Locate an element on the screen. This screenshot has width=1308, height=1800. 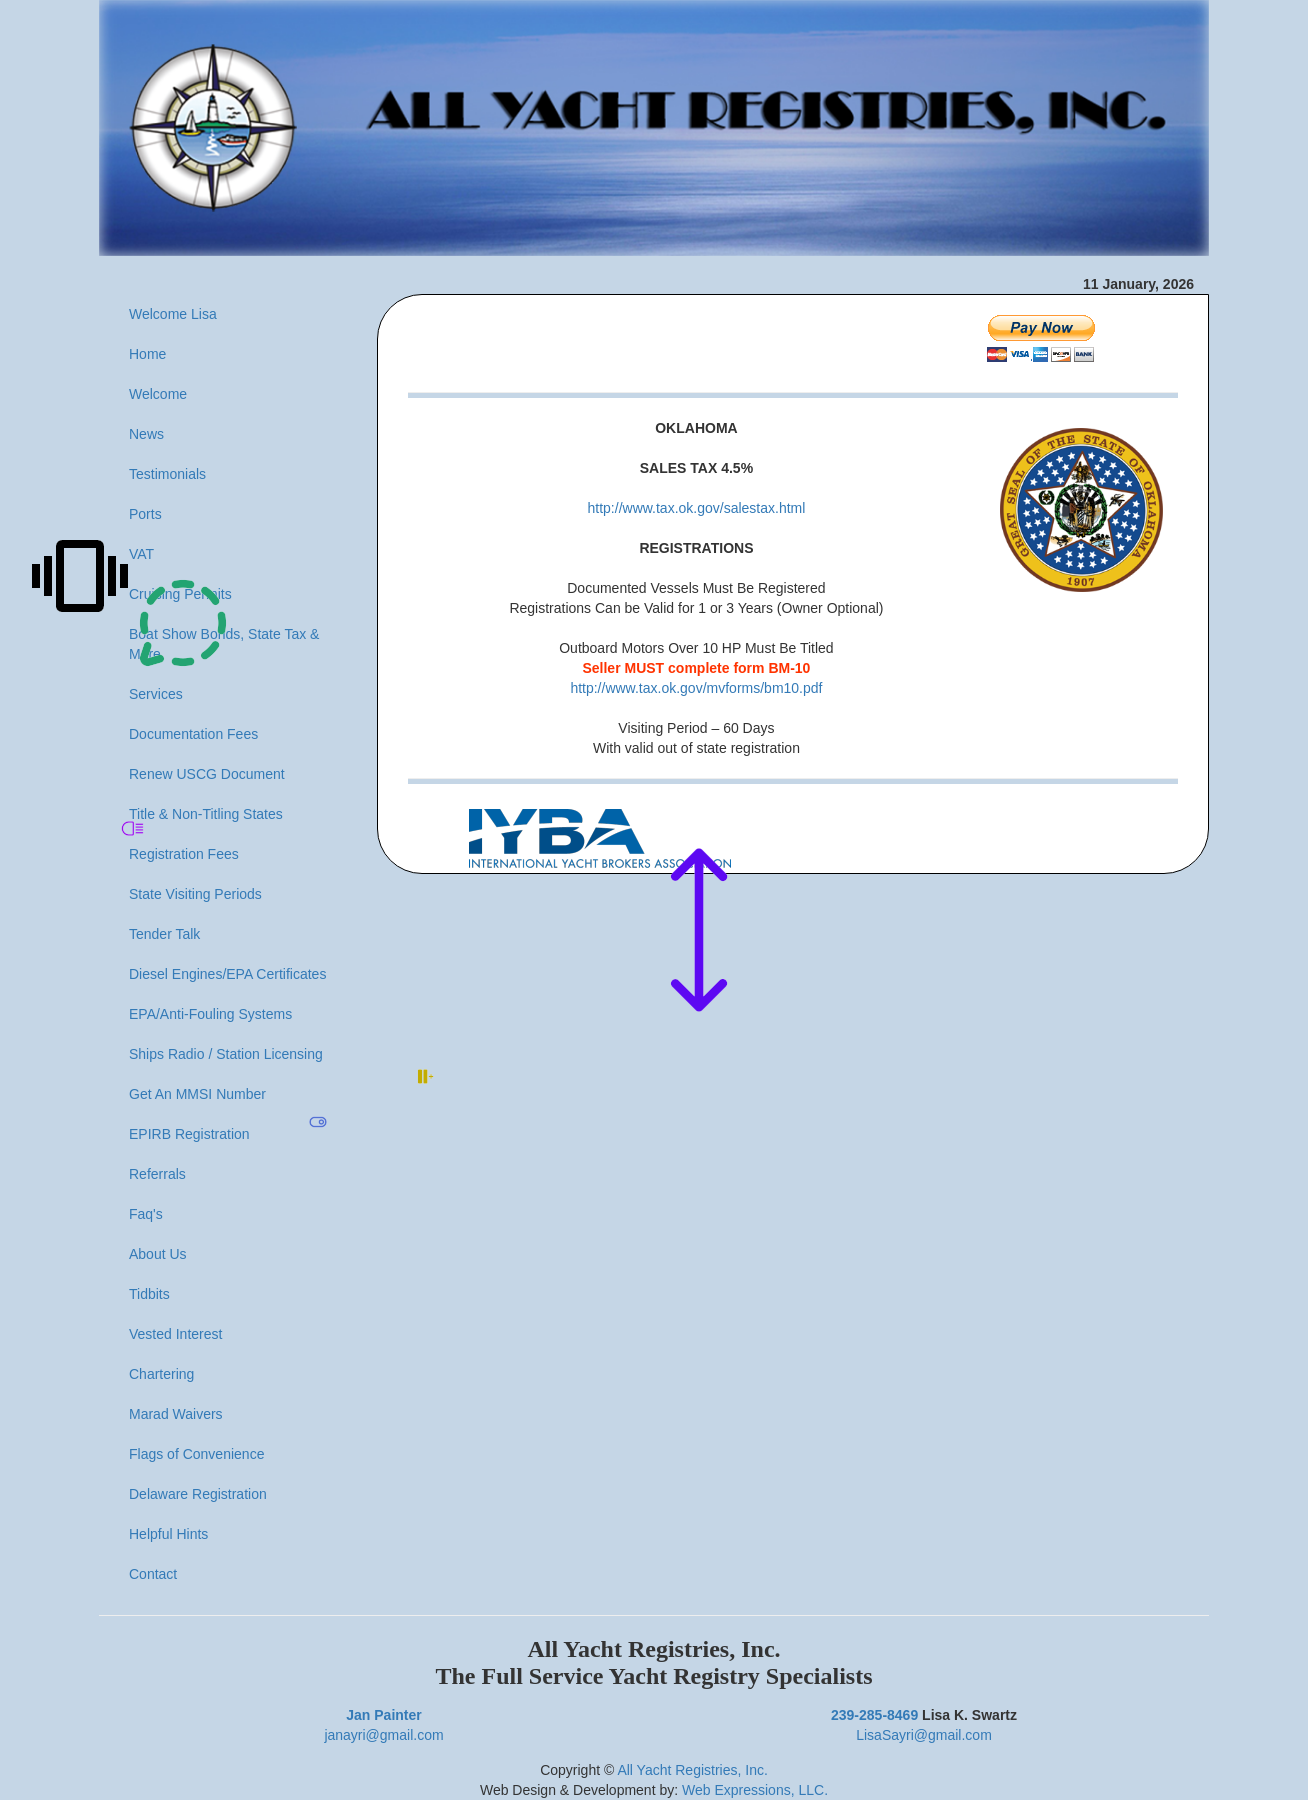
message sending in progress is located at coordinates (183, 623).